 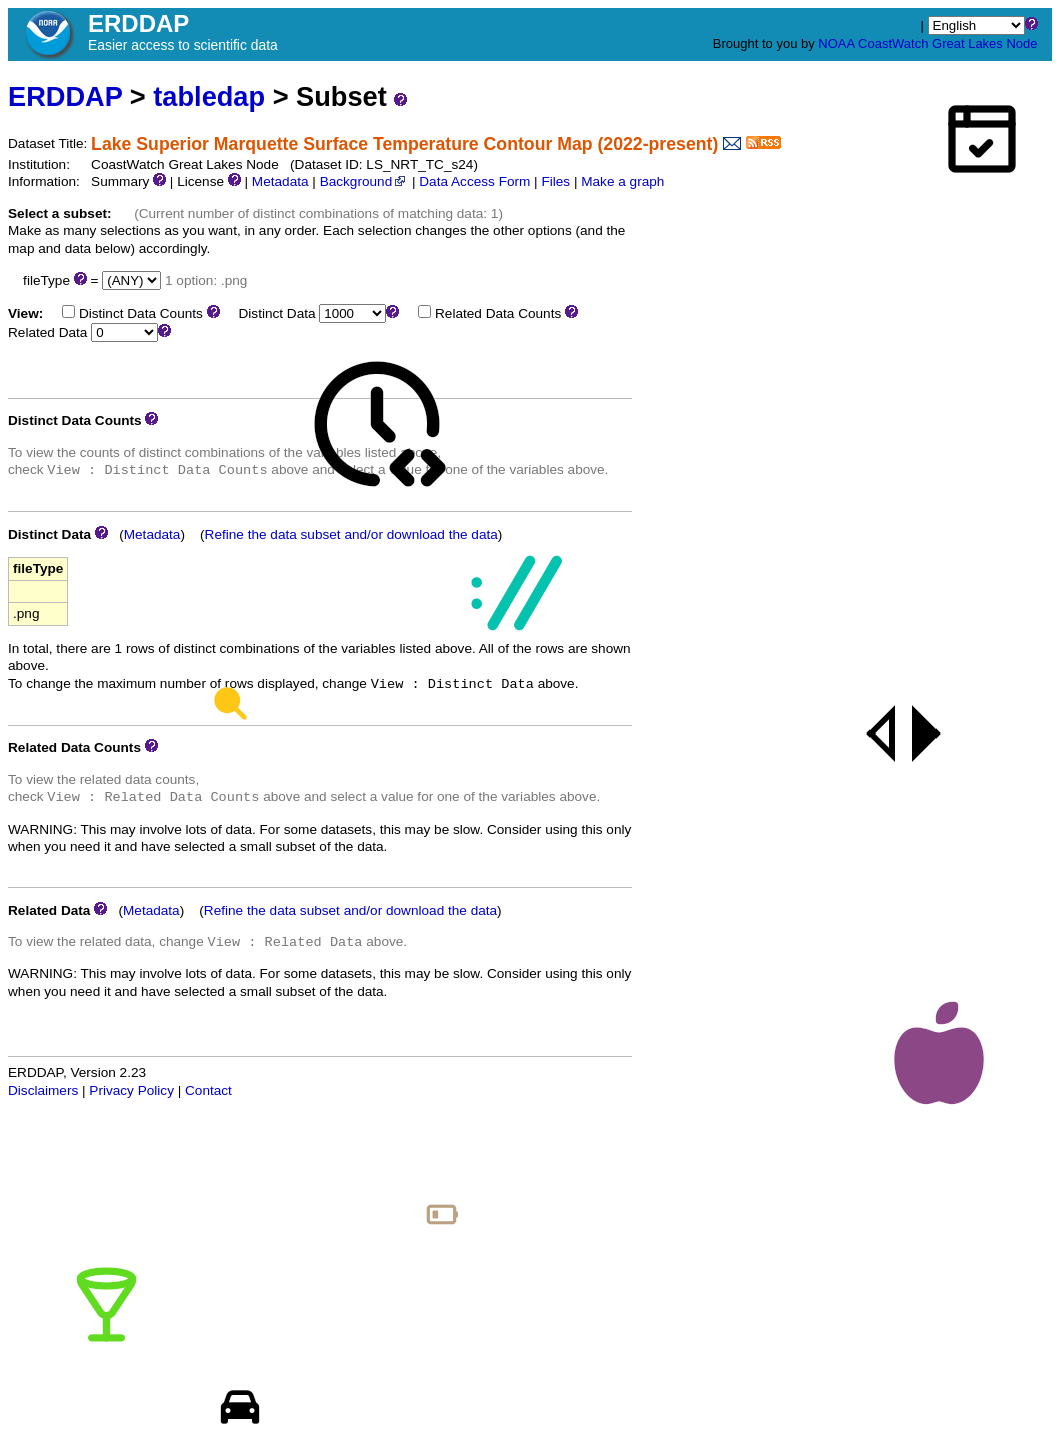 I want to click on search or find content, so click(x=230, y=703).